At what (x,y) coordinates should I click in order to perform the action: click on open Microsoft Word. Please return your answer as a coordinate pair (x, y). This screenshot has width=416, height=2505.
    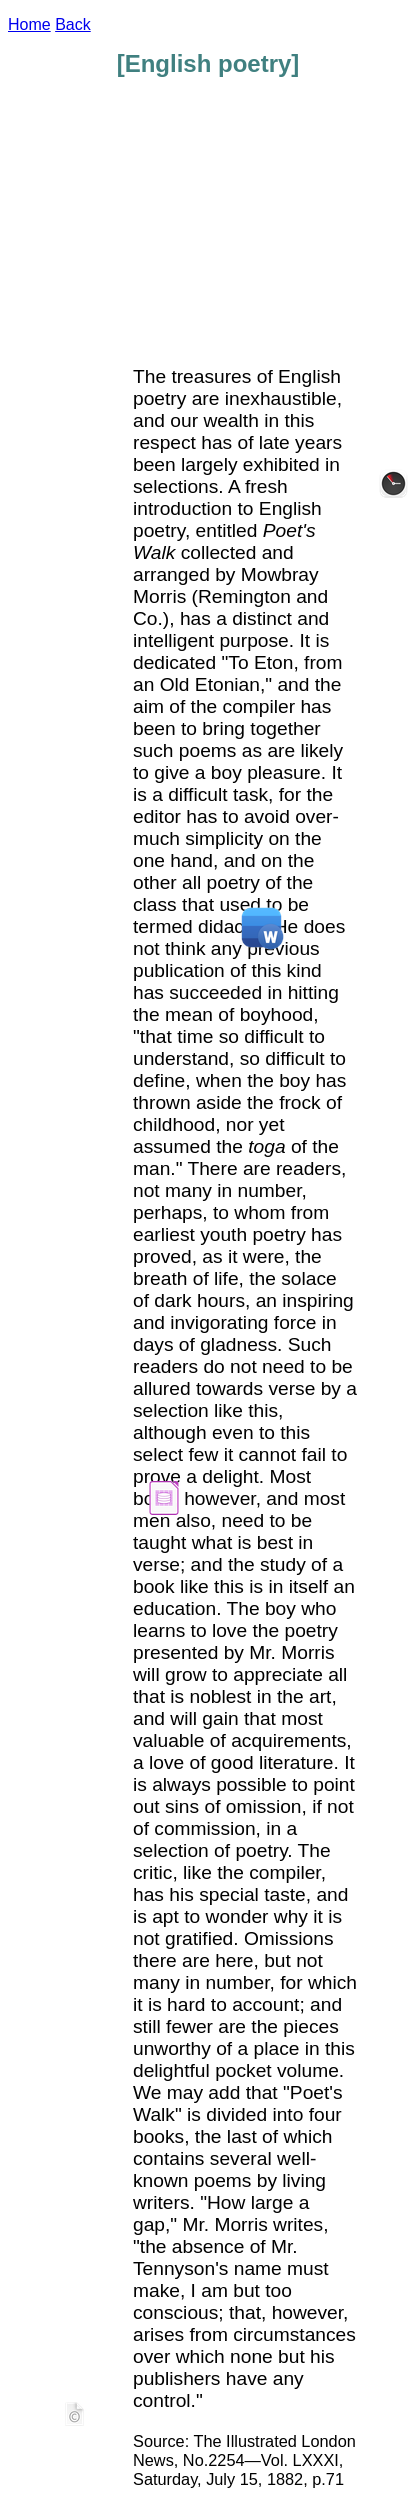
    Looking at the image, I should click on (261, 927).